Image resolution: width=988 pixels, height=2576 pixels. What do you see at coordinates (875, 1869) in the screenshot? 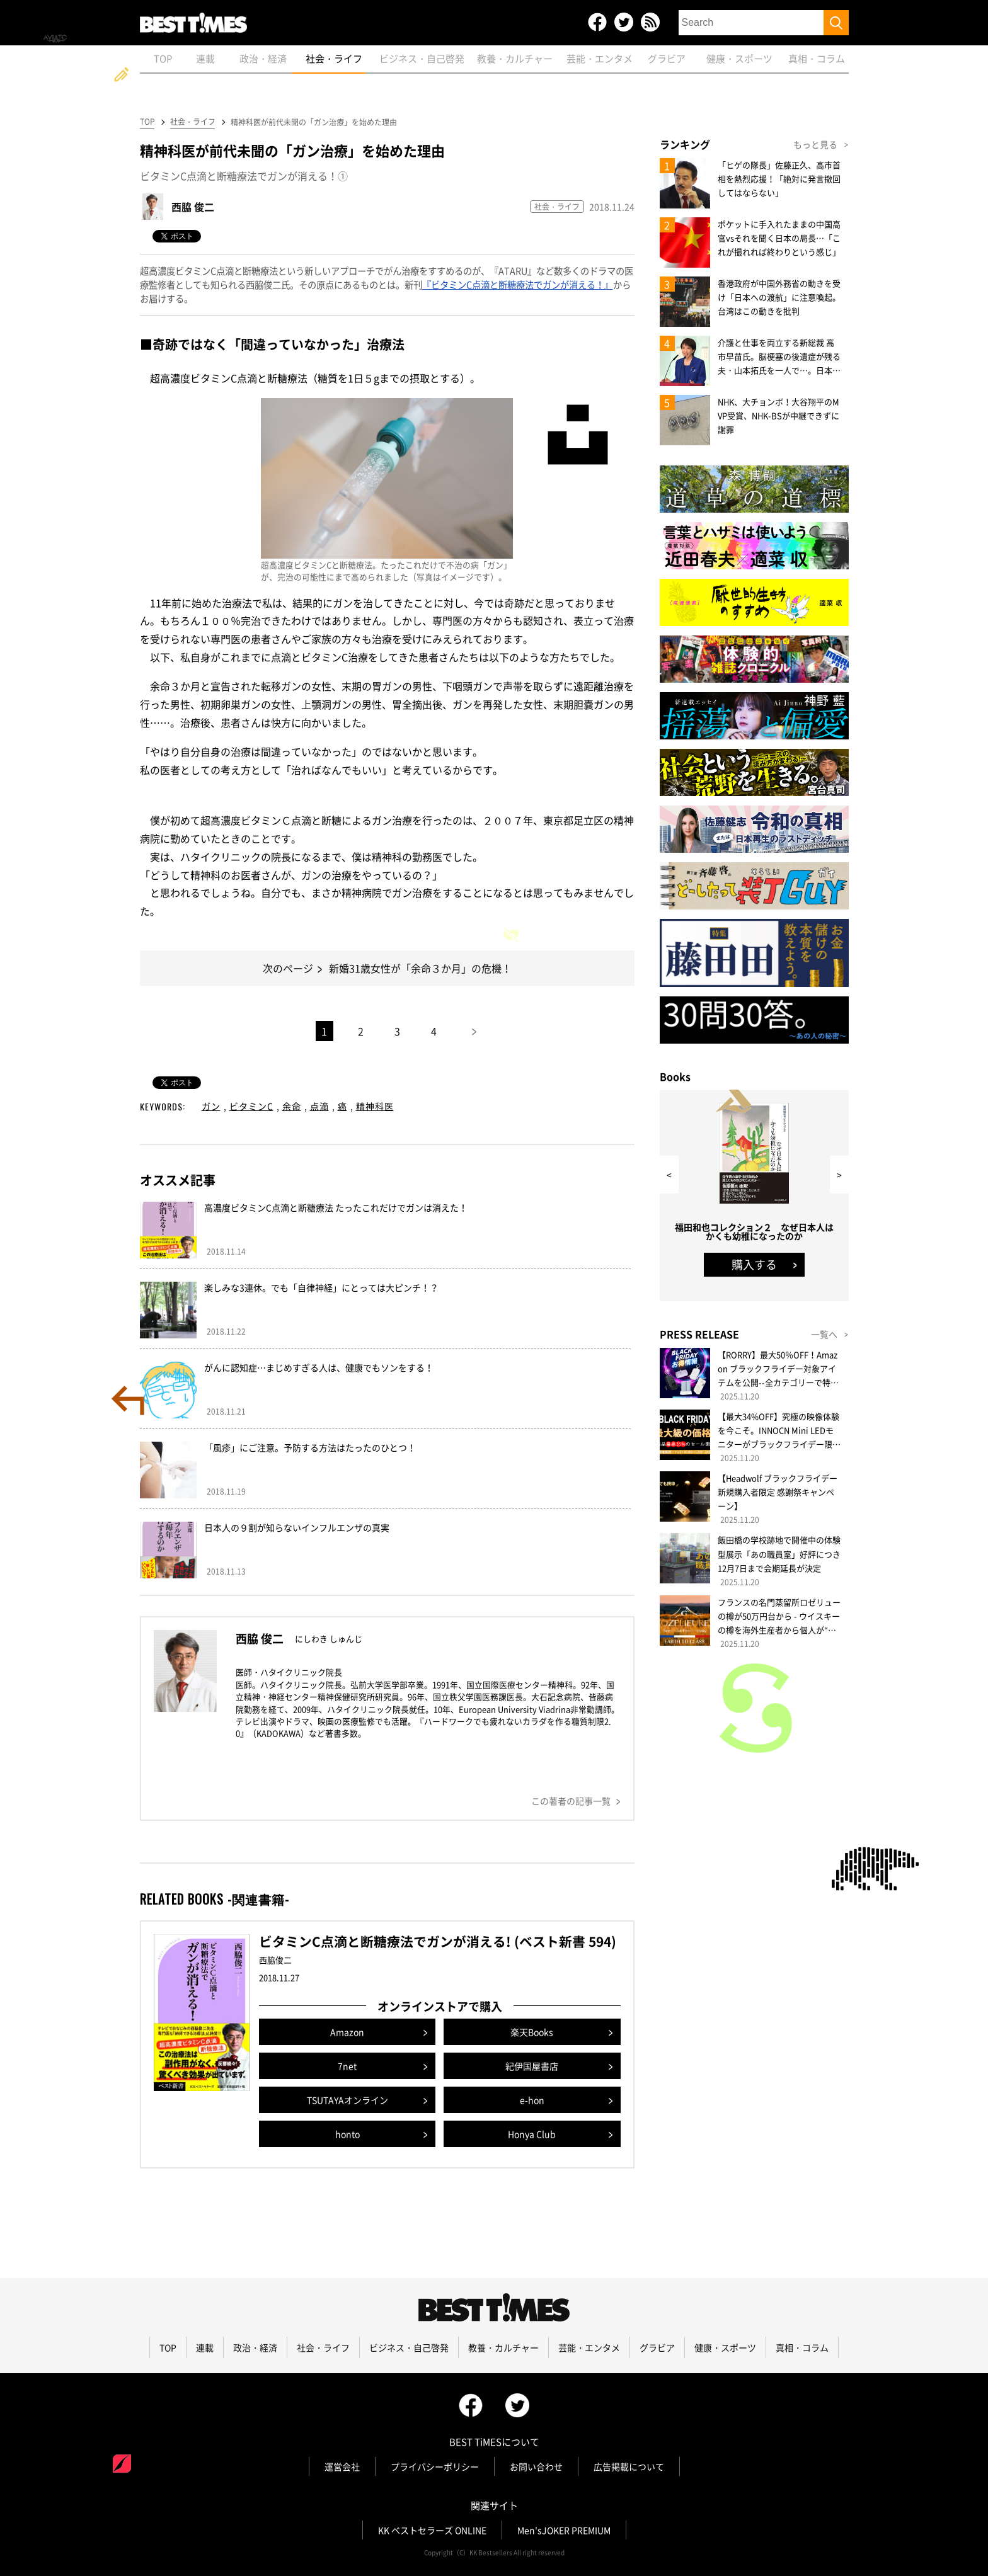
I see `polars data library branding` at bounding box center [875, 1869].